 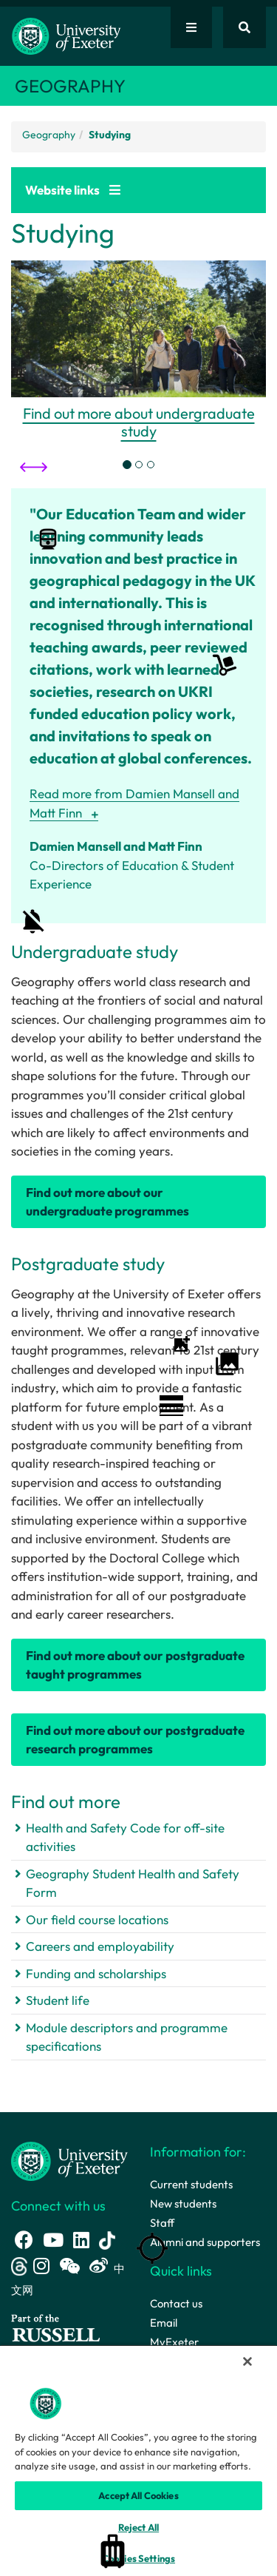 What do you see at coordinates (112, 2551) in the screenshot?
I see `access travel or trip information` at bounding box center [112, 2551].